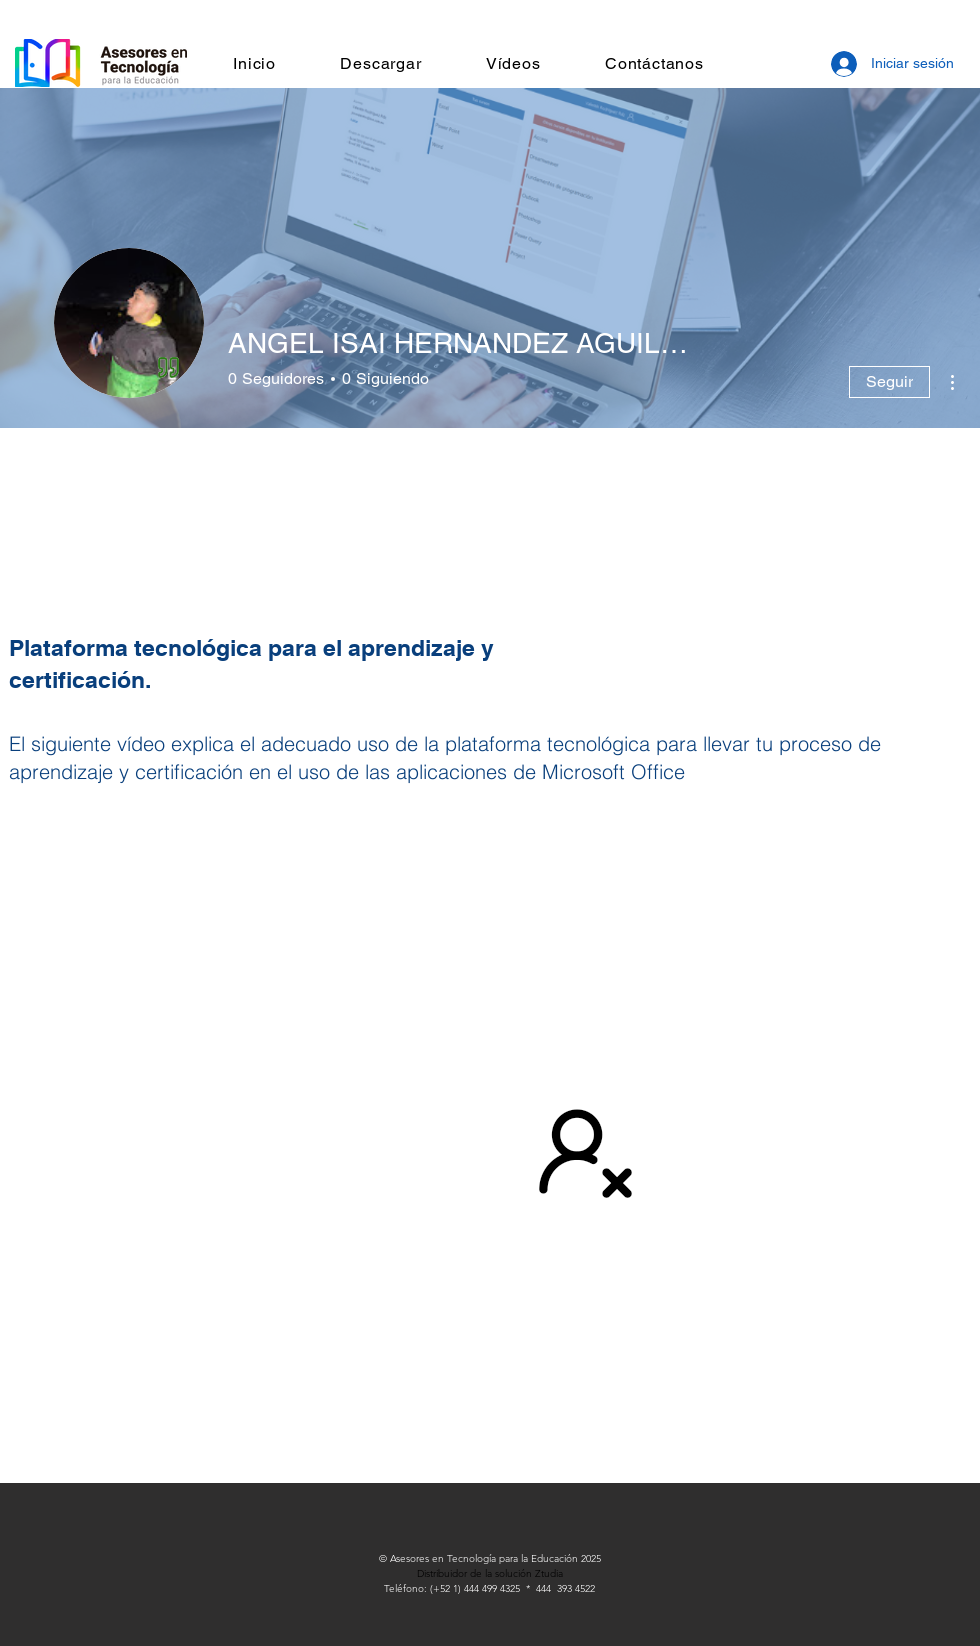 Image resolution: width=980 pixels, height=1646 pixels. Describe the element at coordinates (168, 367) in the screenshot. I see `insert a block quote` at that location.